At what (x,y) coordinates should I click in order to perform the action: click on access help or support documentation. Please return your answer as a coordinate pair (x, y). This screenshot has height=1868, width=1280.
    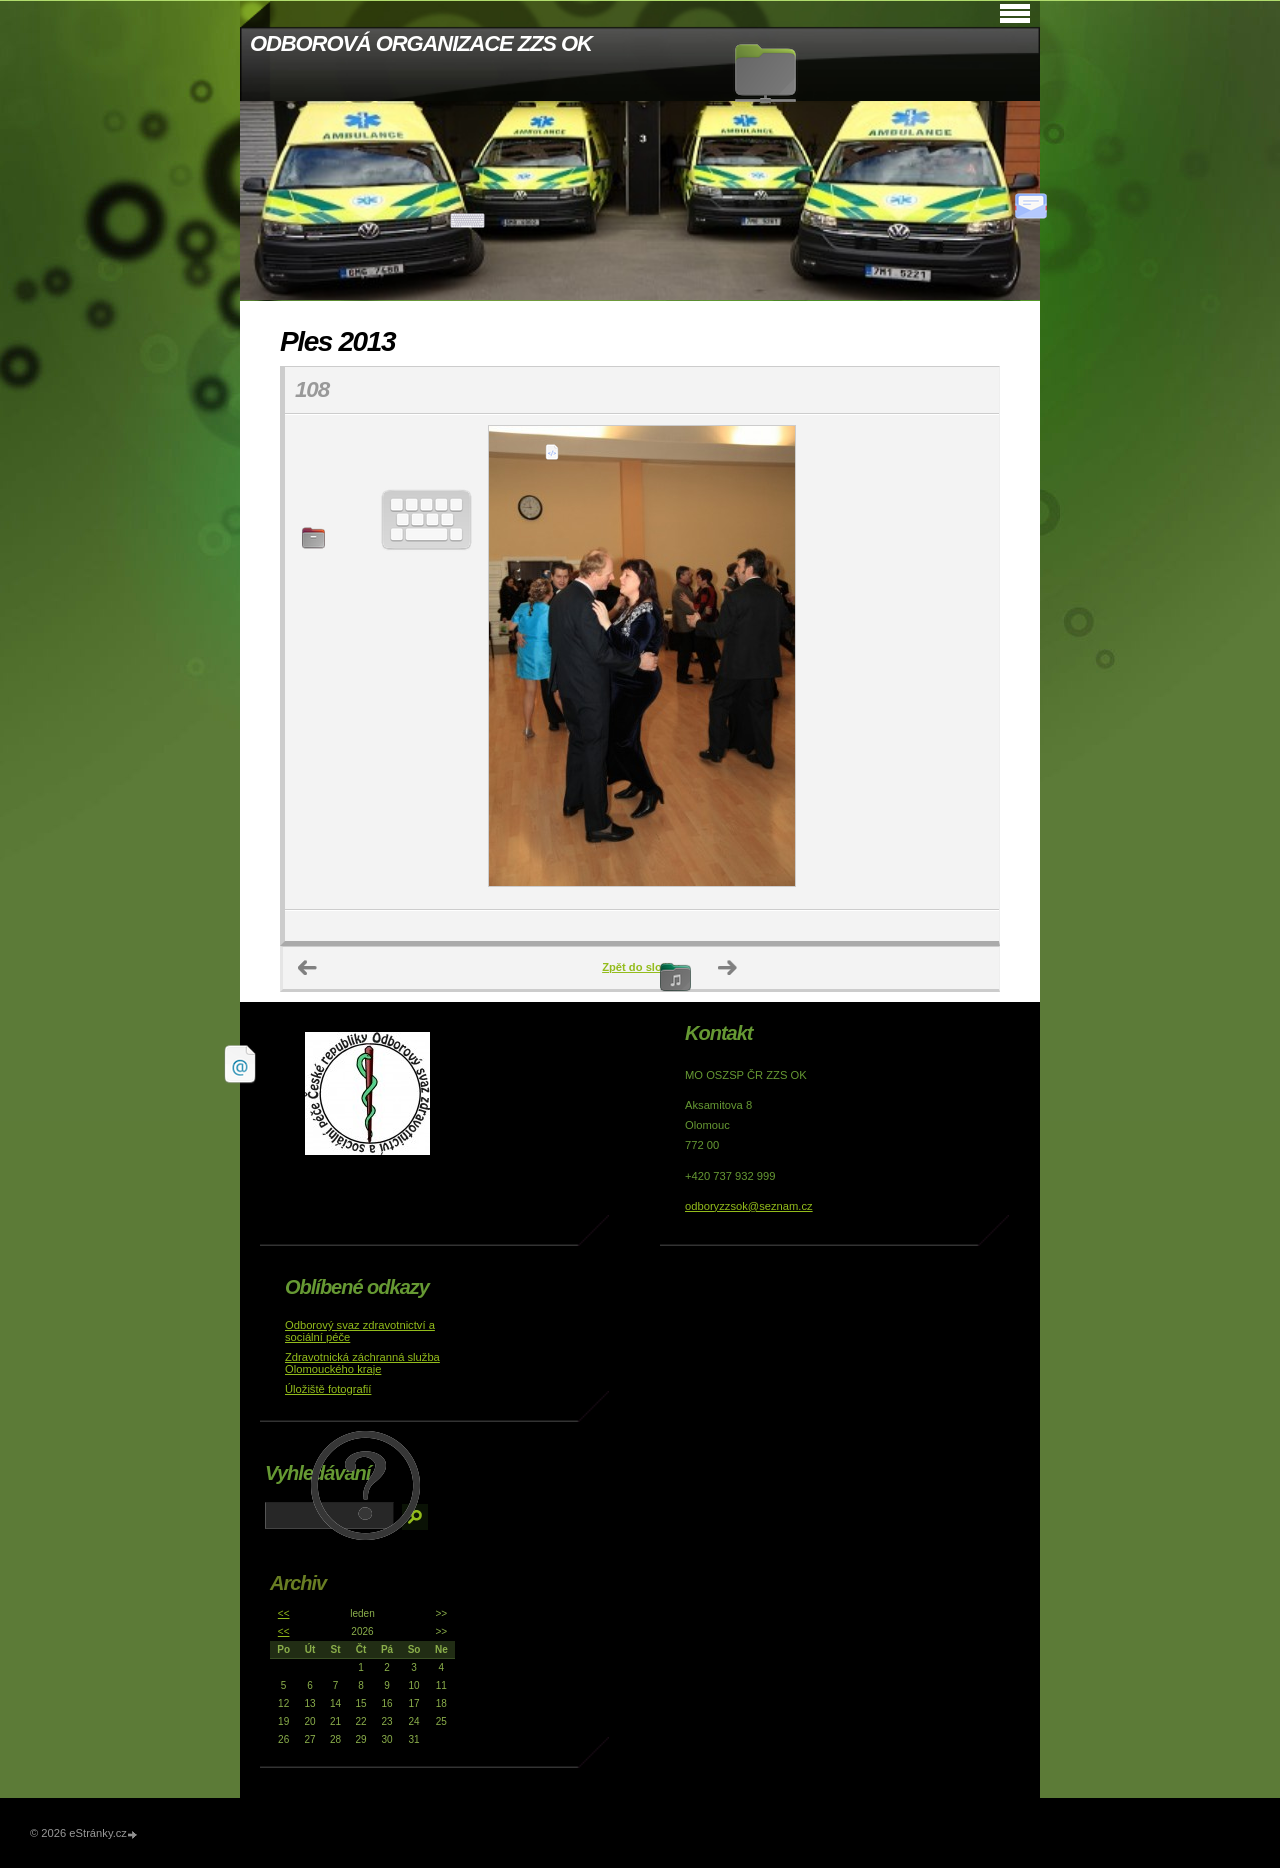
    Looking at the image, I should click on (365, 1485).